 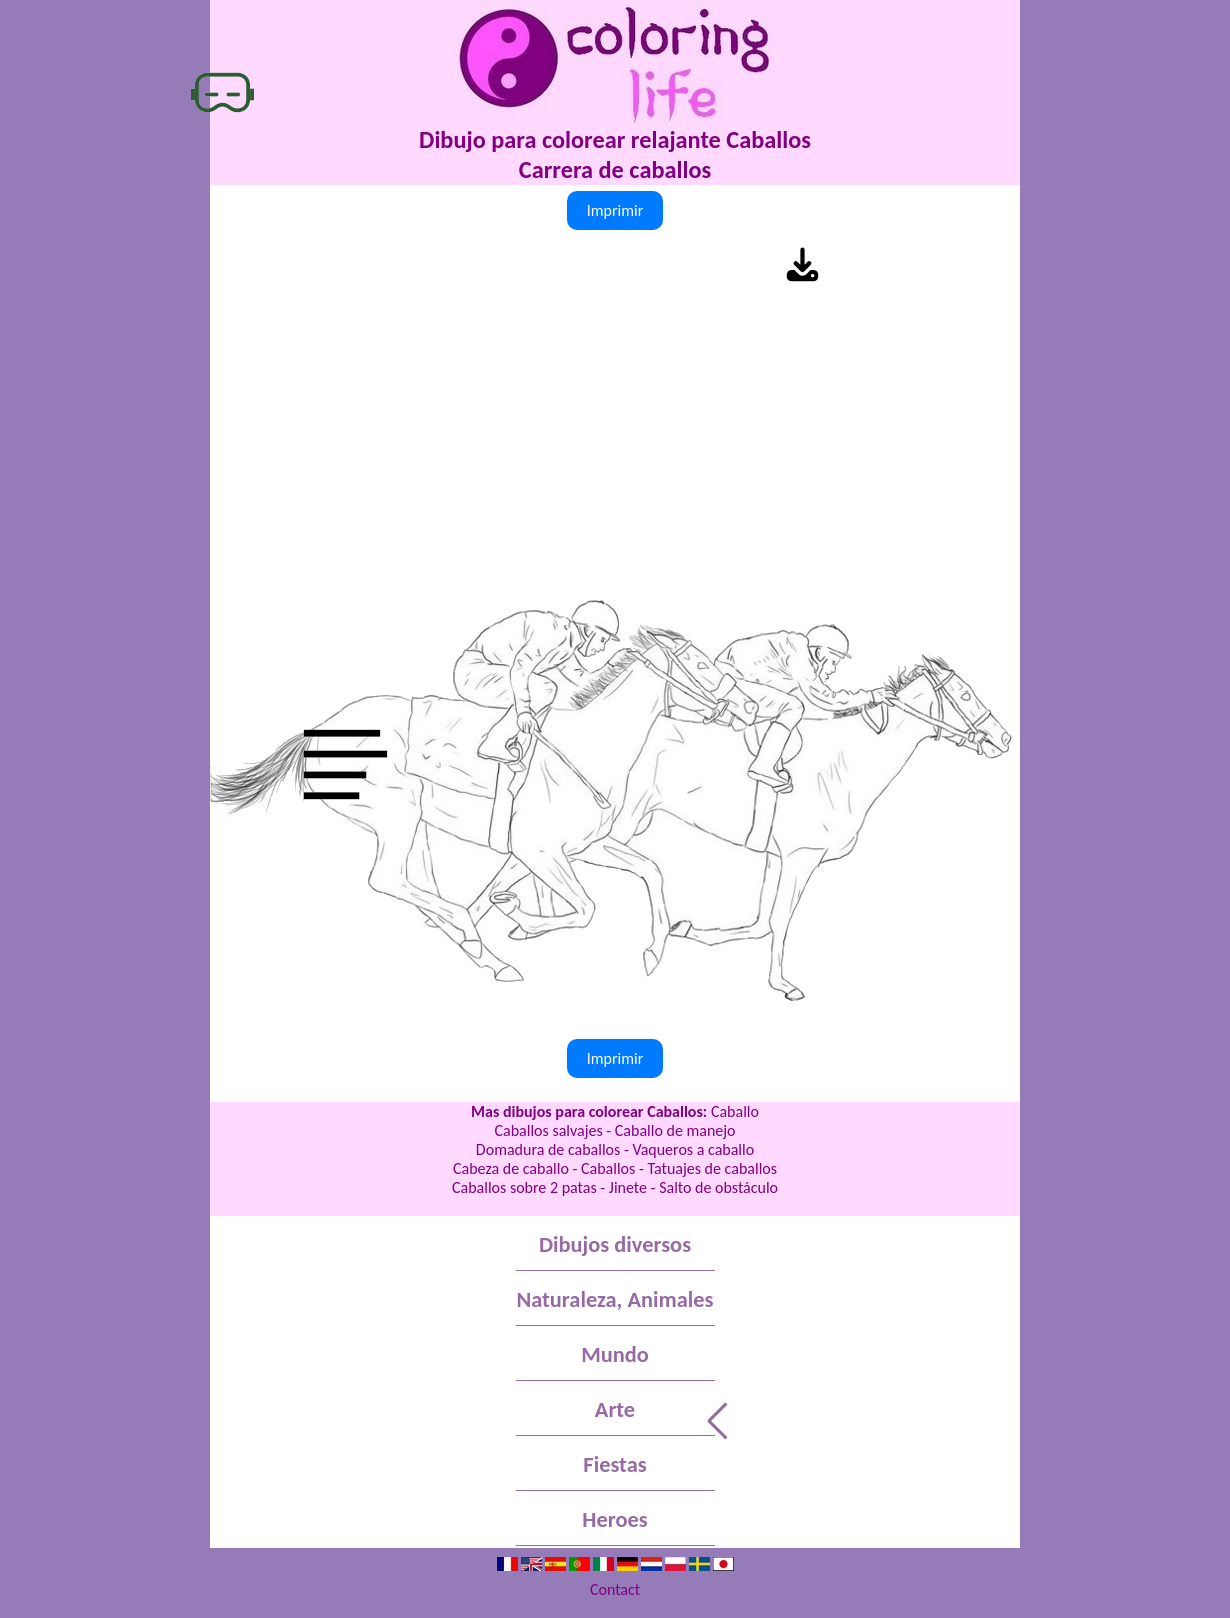 I want to click on download a file to your device, so click(x=802, y=265).